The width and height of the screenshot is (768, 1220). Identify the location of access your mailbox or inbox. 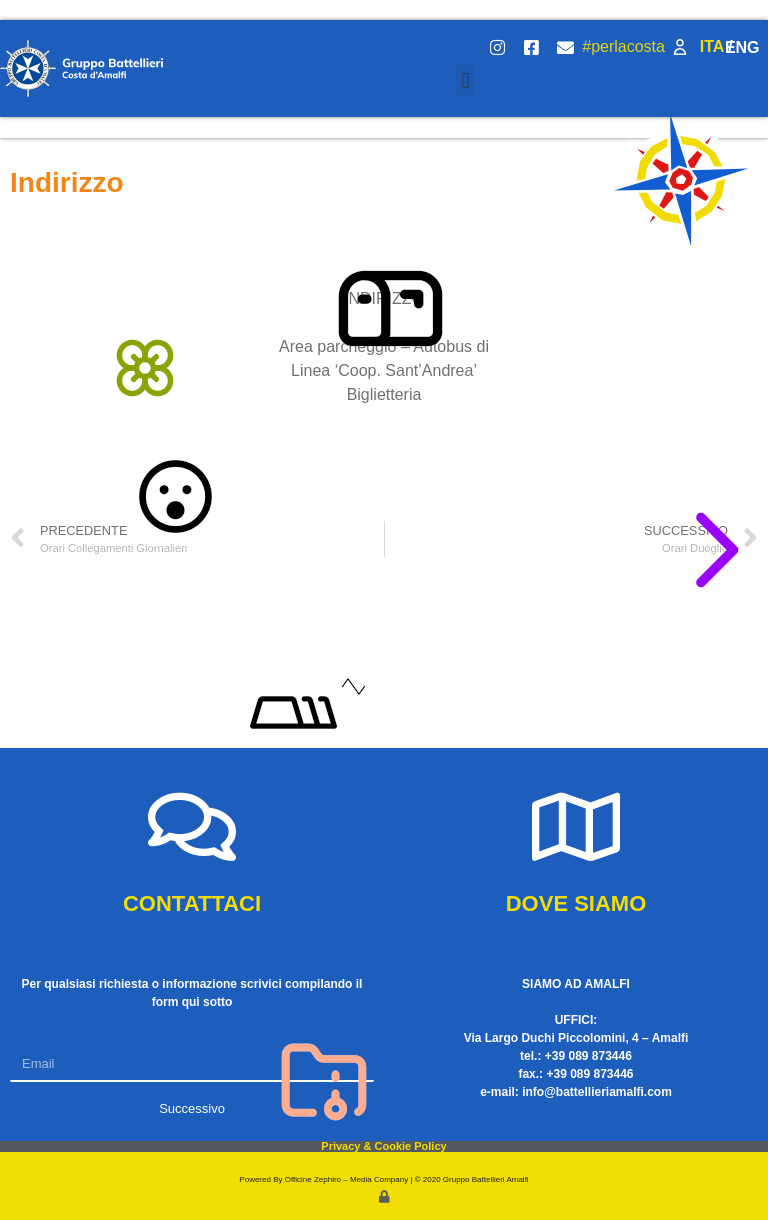
(390, 308).